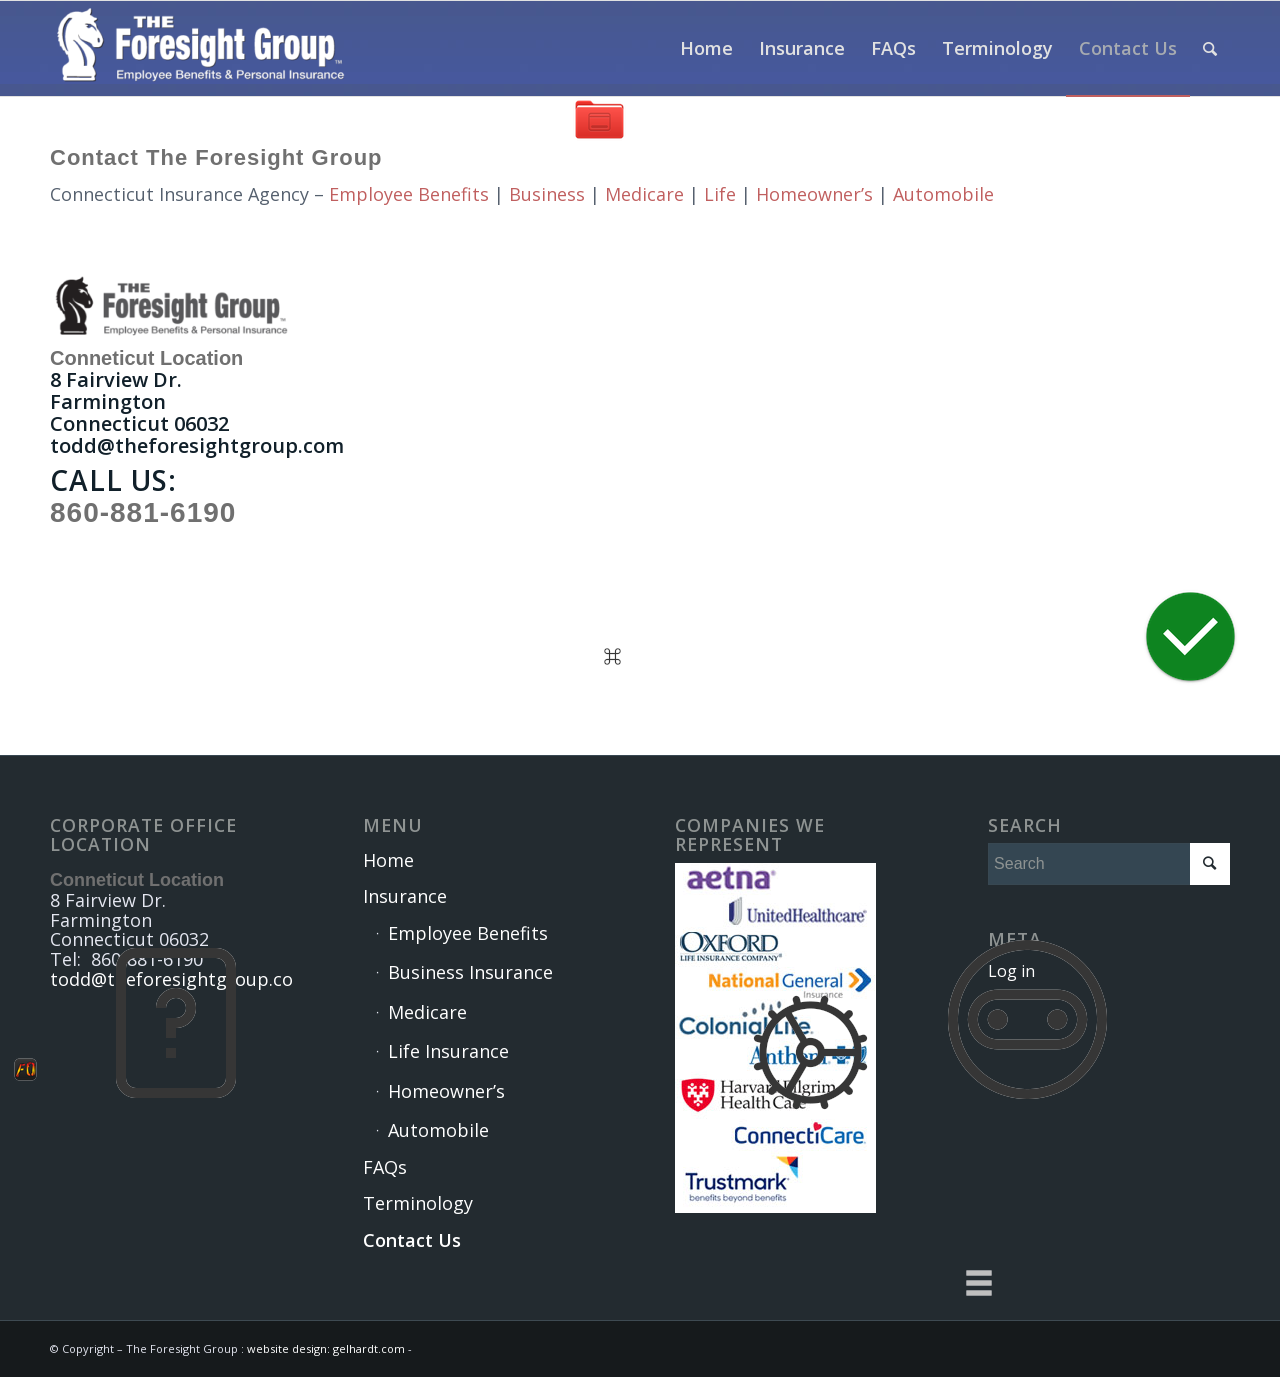 This screenshot has width=1280, height=1377. Describe the element at coordinates (612, 656) in the screenshot. I see `command key symbol on mac keyboards` at that location.